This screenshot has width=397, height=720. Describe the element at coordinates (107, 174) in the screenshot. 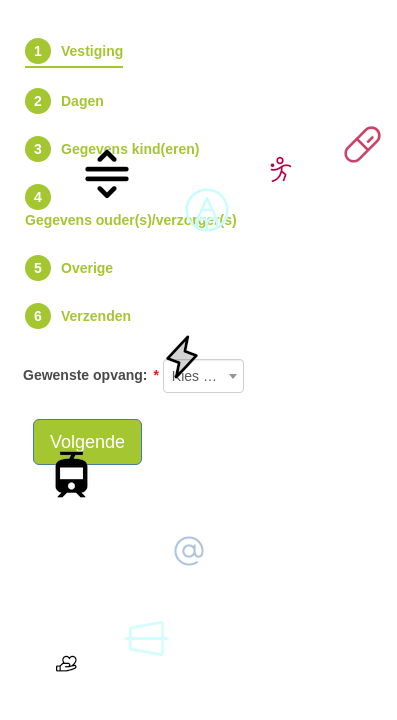

I see `reorder menu items or list elements` at that location.